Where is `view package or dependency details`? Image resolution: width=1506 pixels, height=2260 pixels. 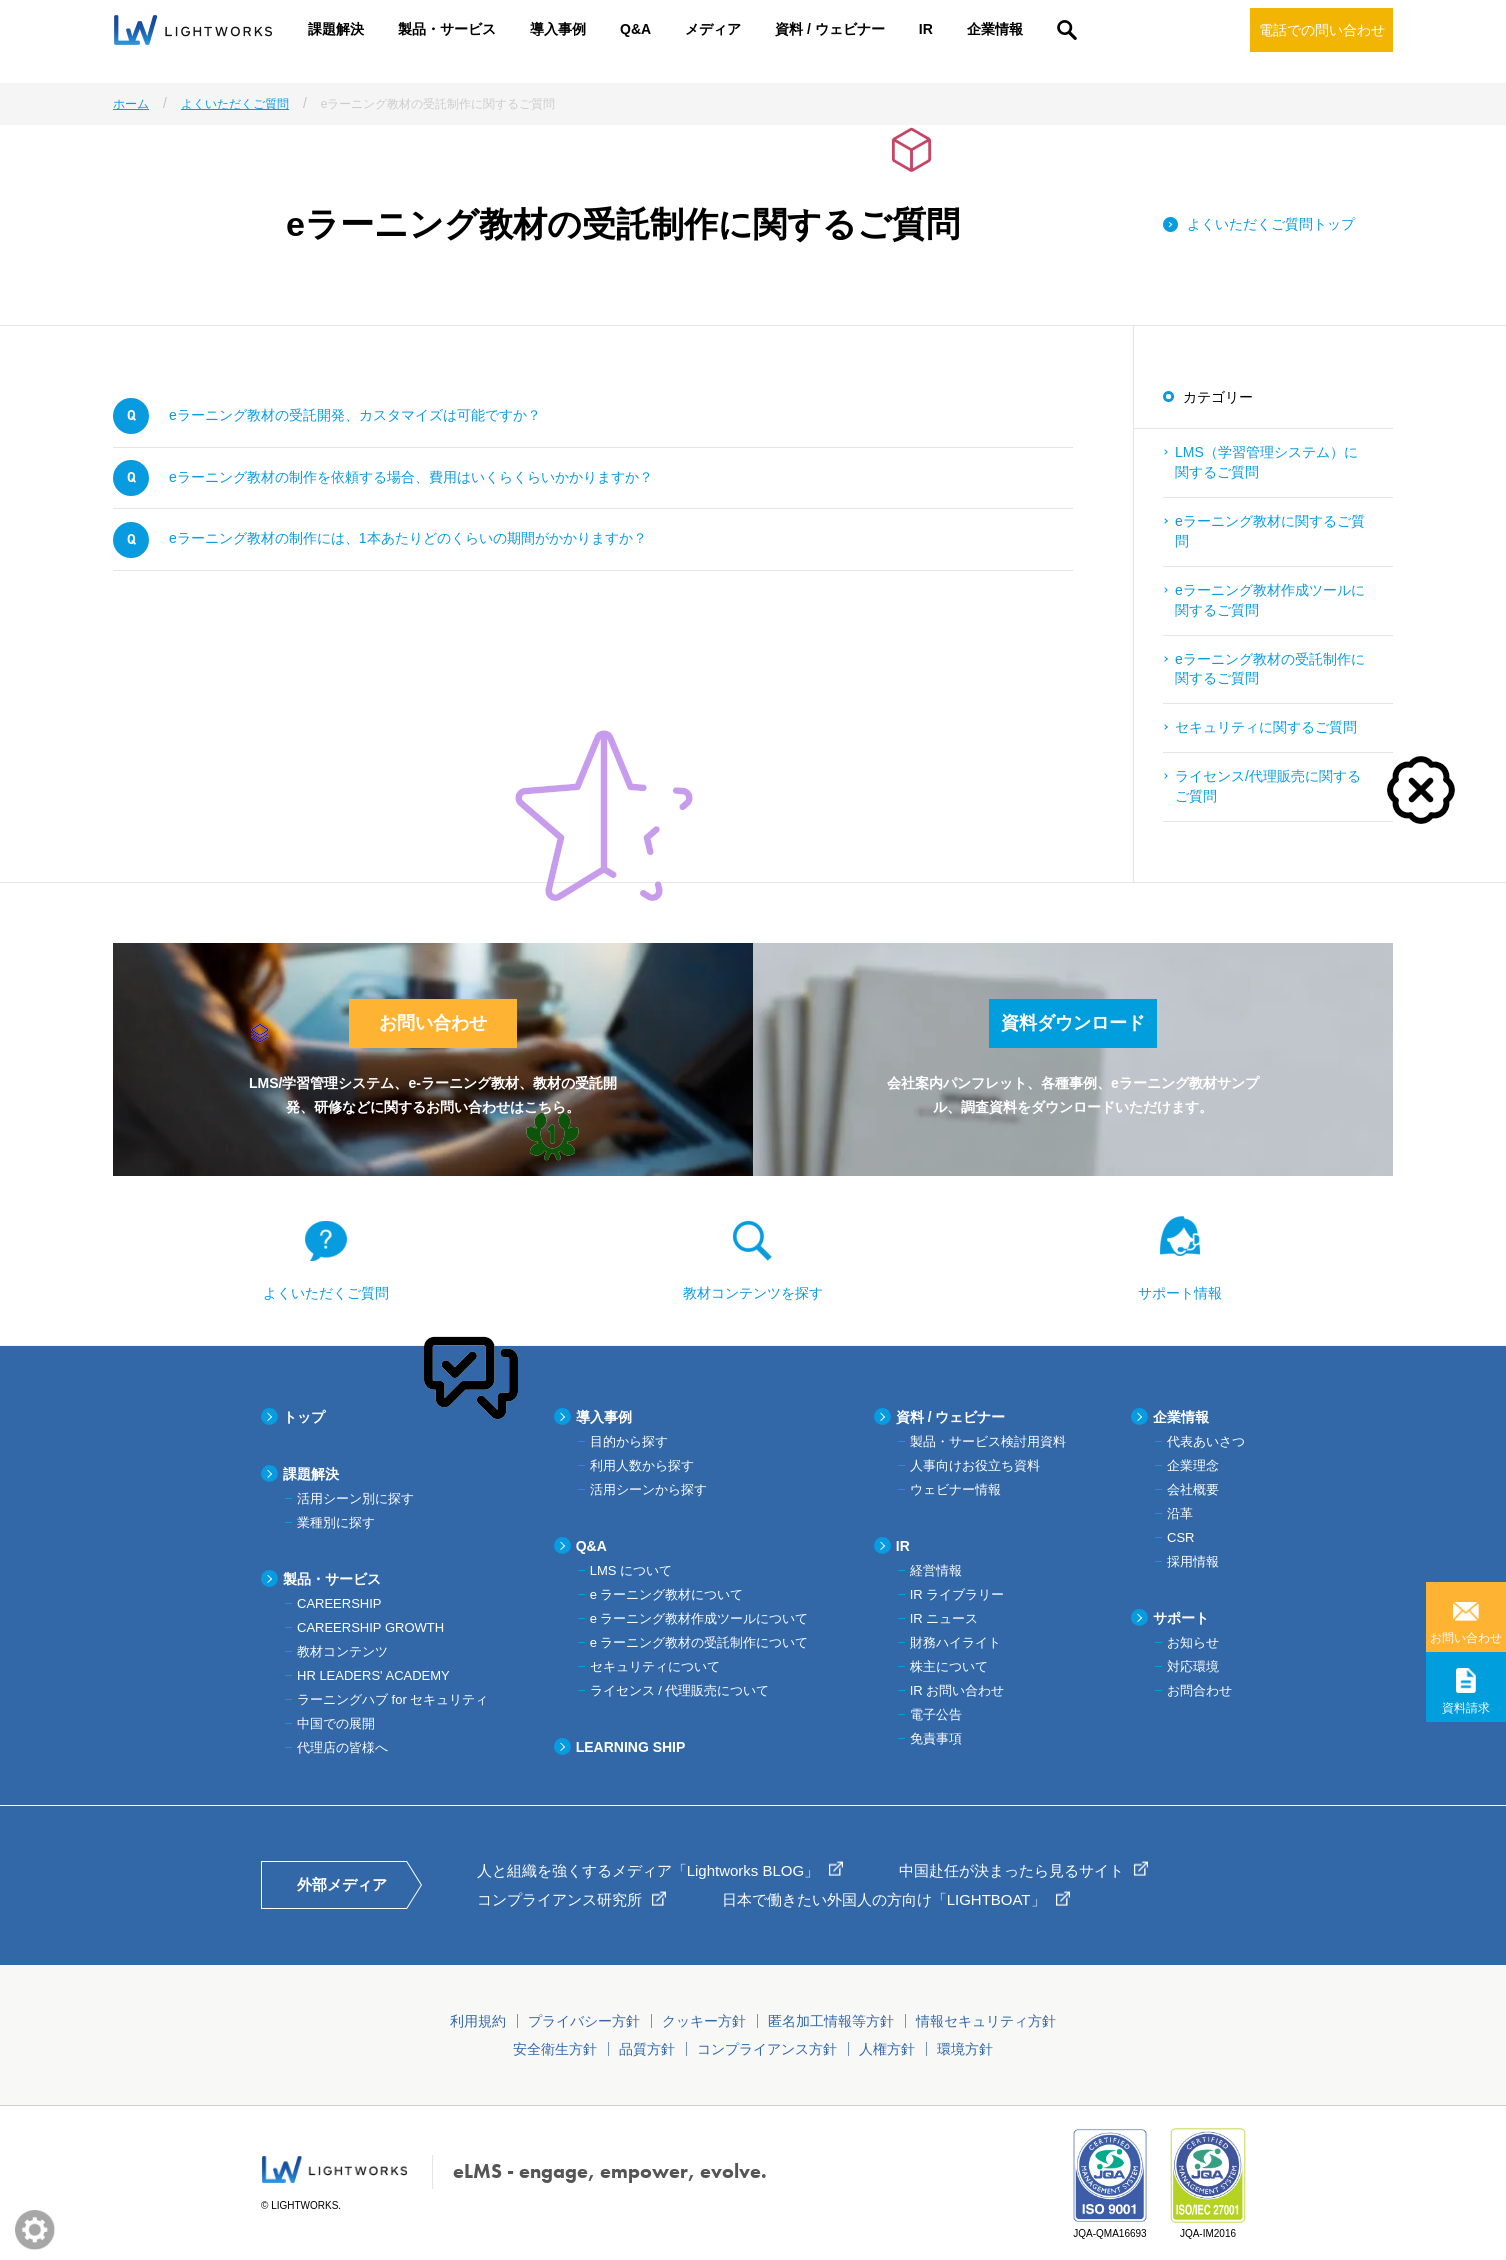 view package or dependency details is located at coordinates (911, 150).